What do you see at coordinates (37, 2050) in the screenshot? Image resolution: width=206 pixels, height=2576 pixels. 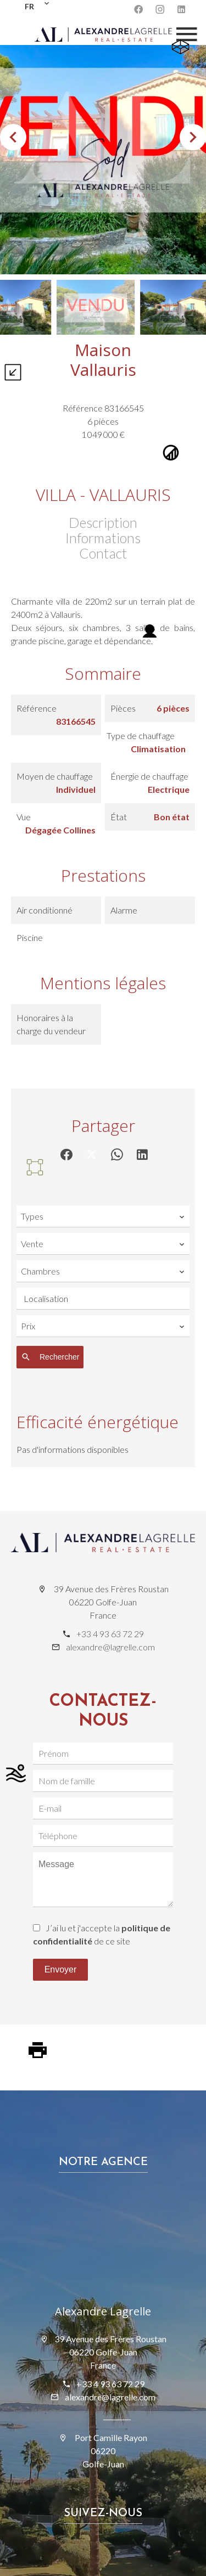 I see `print this document` at bounding box center [37, 2050].